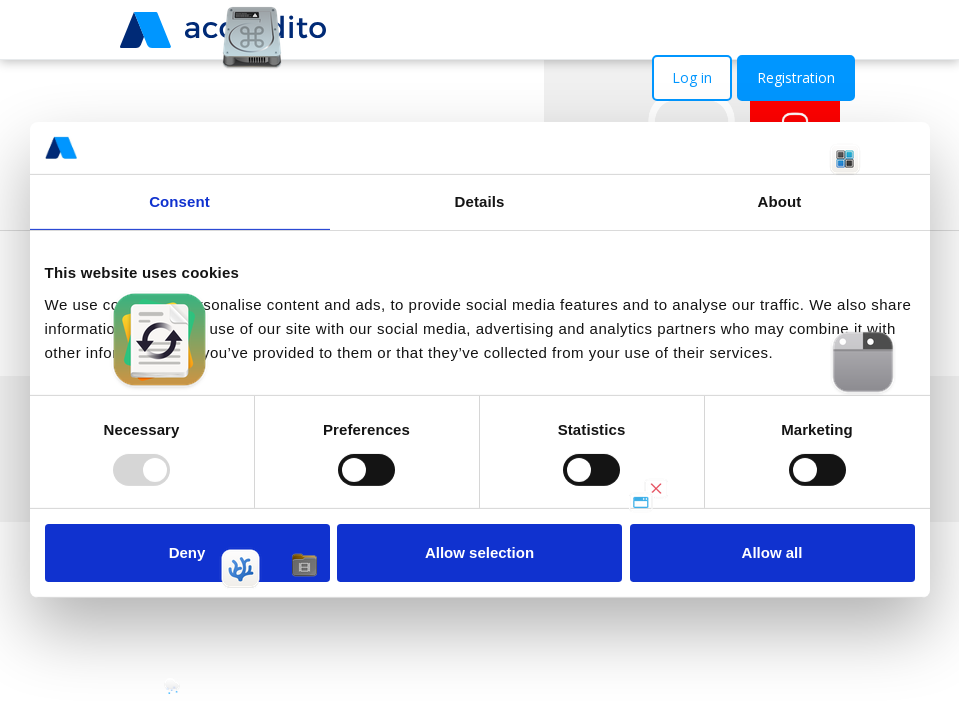 This screenshot has height=720, width=959. I want to click on open the lightsoff puzzle game, so click(845, 159).